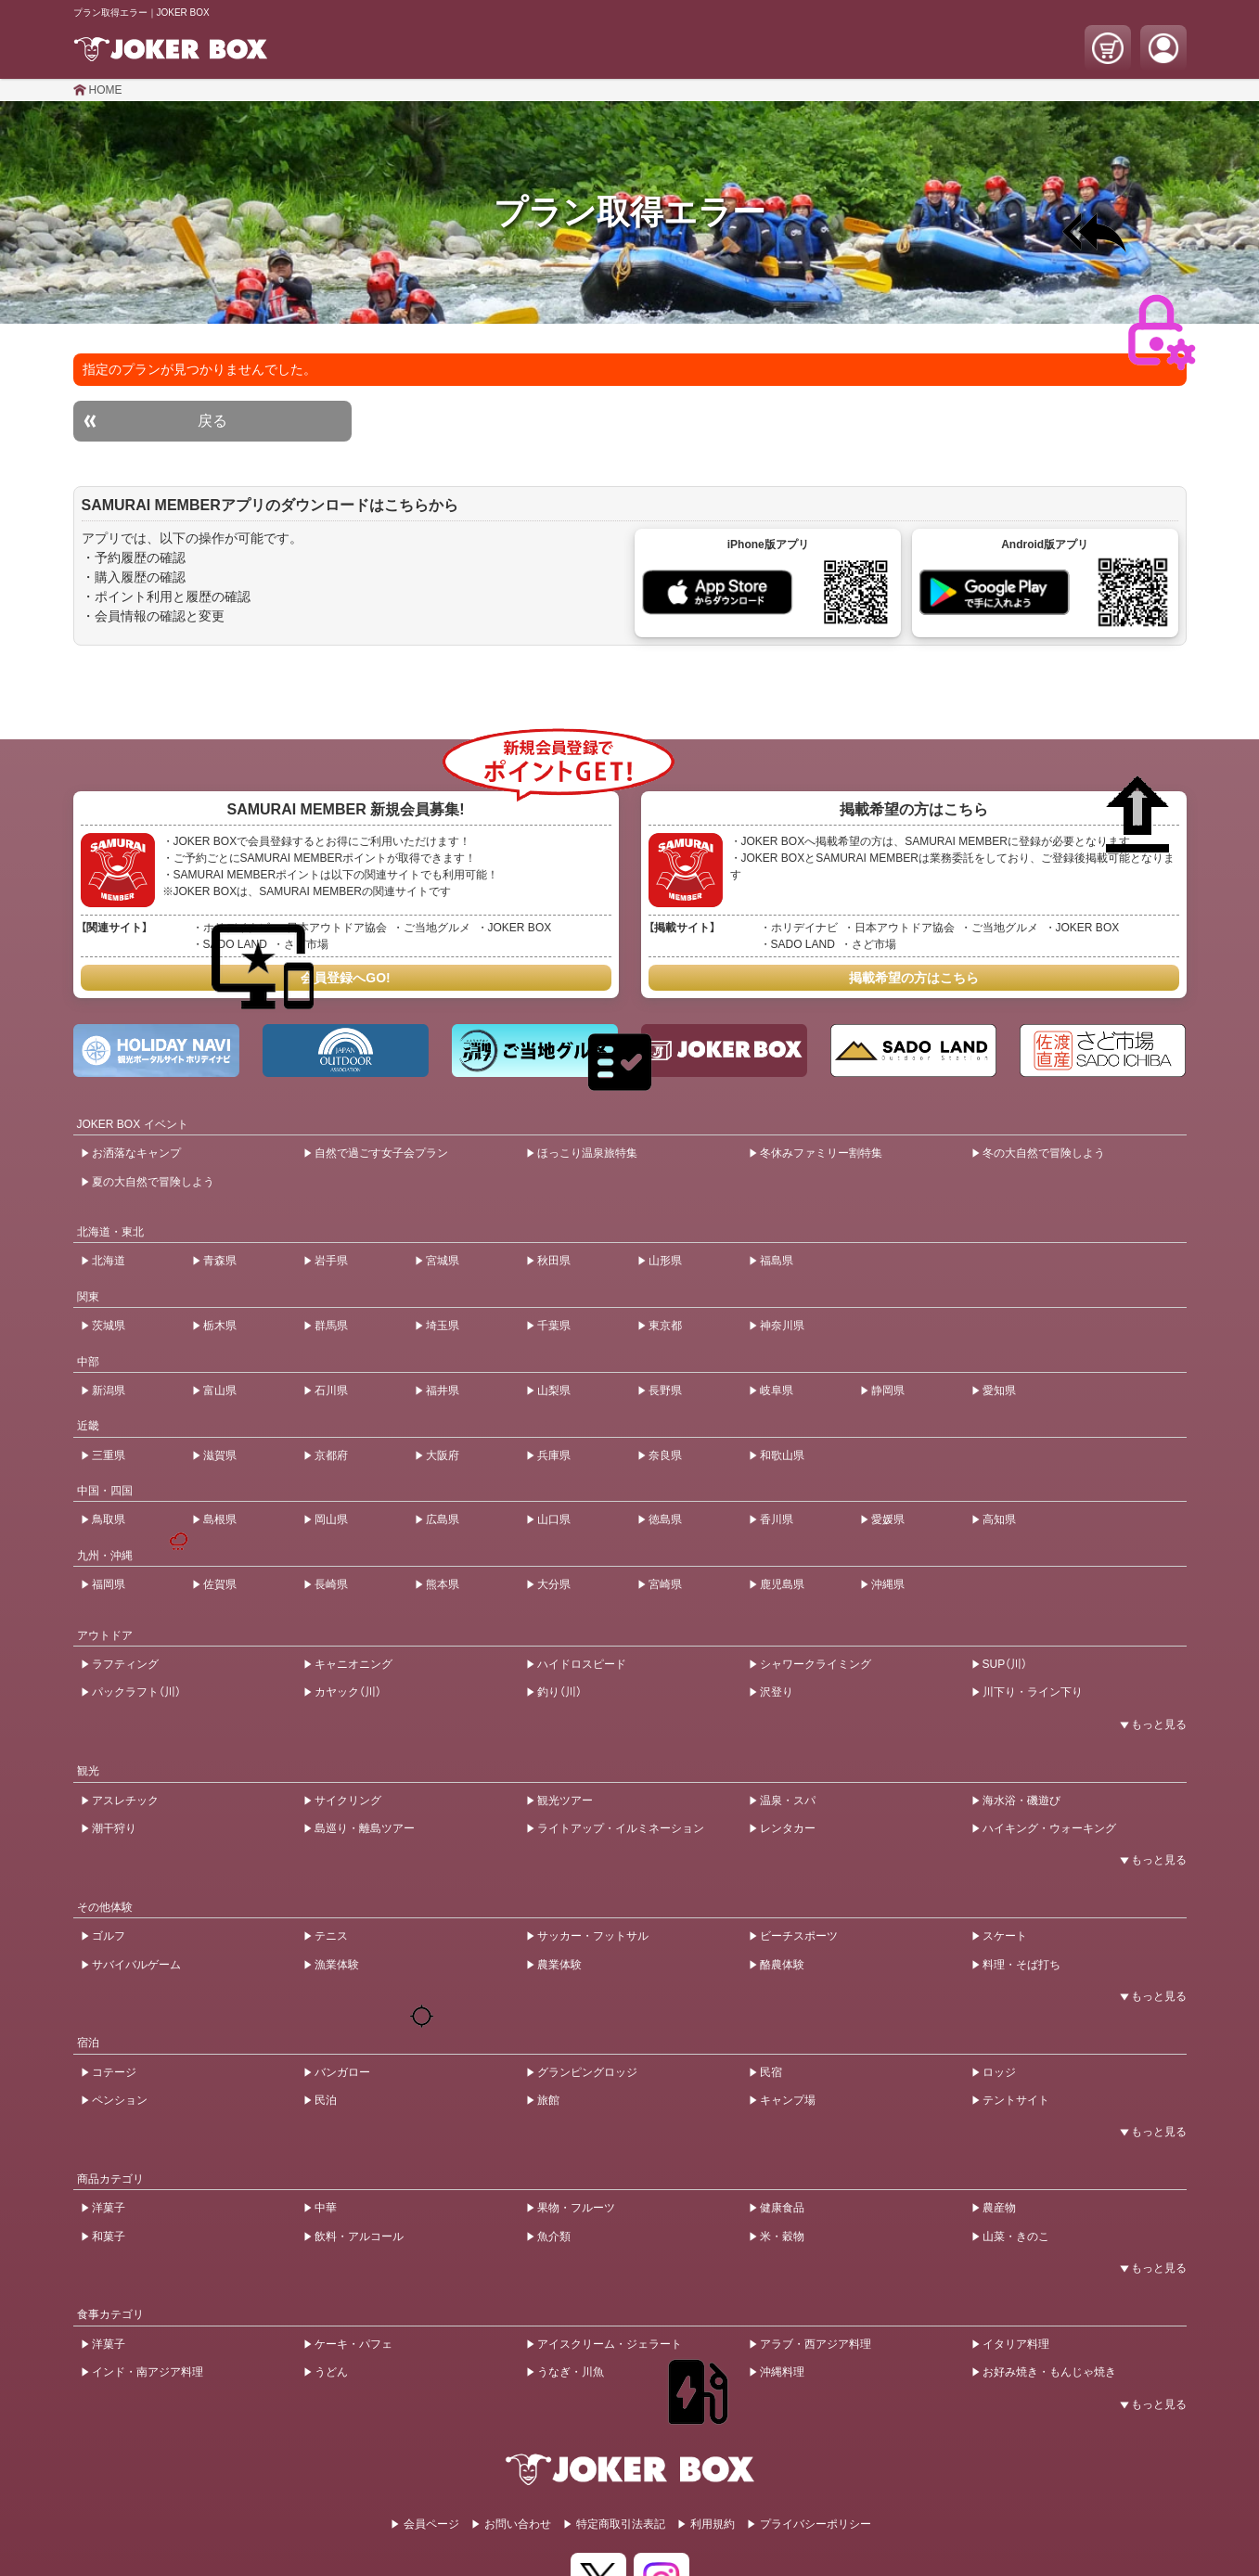 Image resolution: width=1259 pixels, height=2576 pixels. Describe the element at coordinates (1094, 231) in the screenshot. I see `reply to all recipients of a message` at that location.